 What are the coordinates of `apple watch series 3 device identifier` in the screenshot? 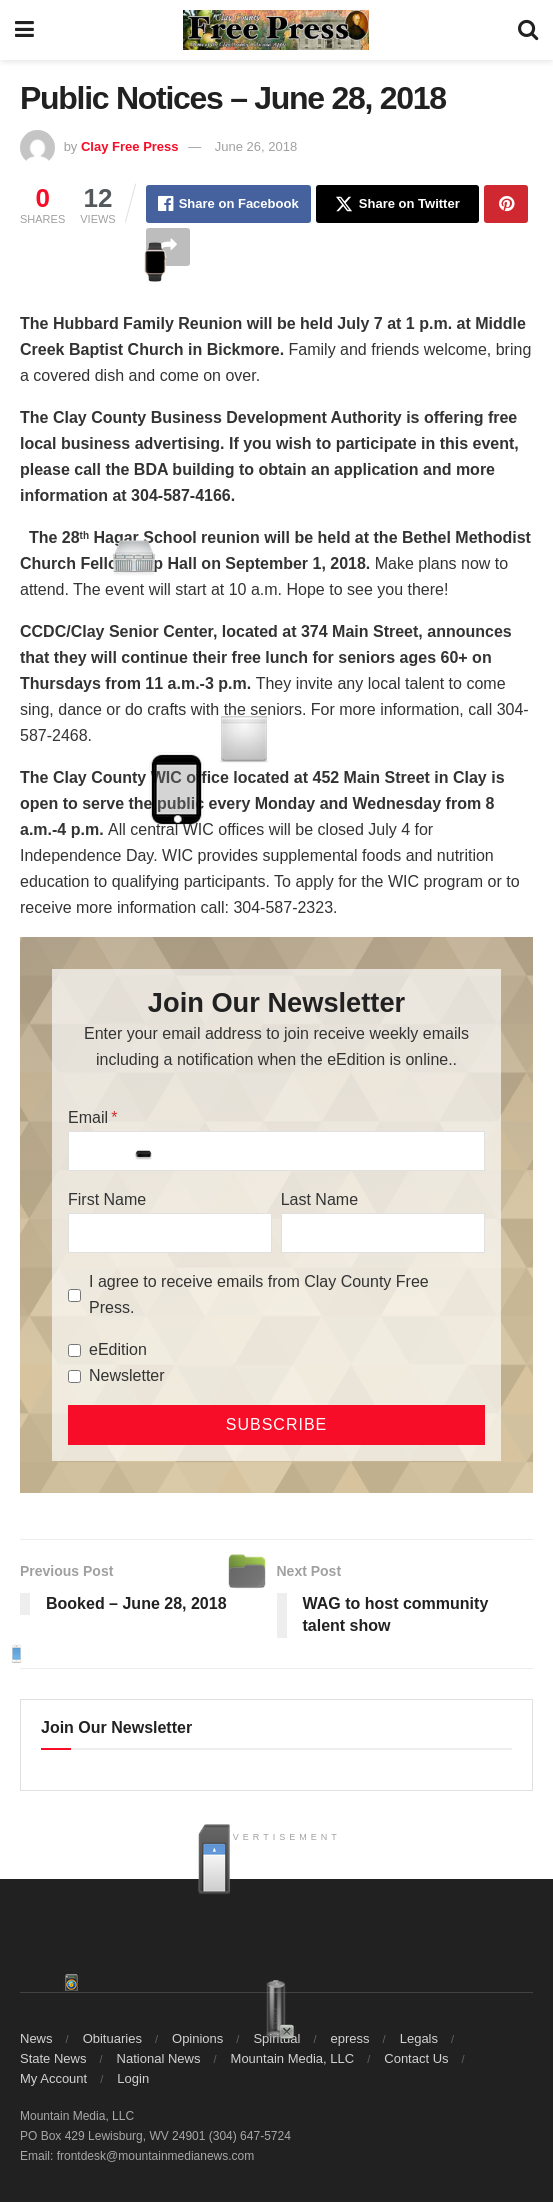 It's located at (155, 262).